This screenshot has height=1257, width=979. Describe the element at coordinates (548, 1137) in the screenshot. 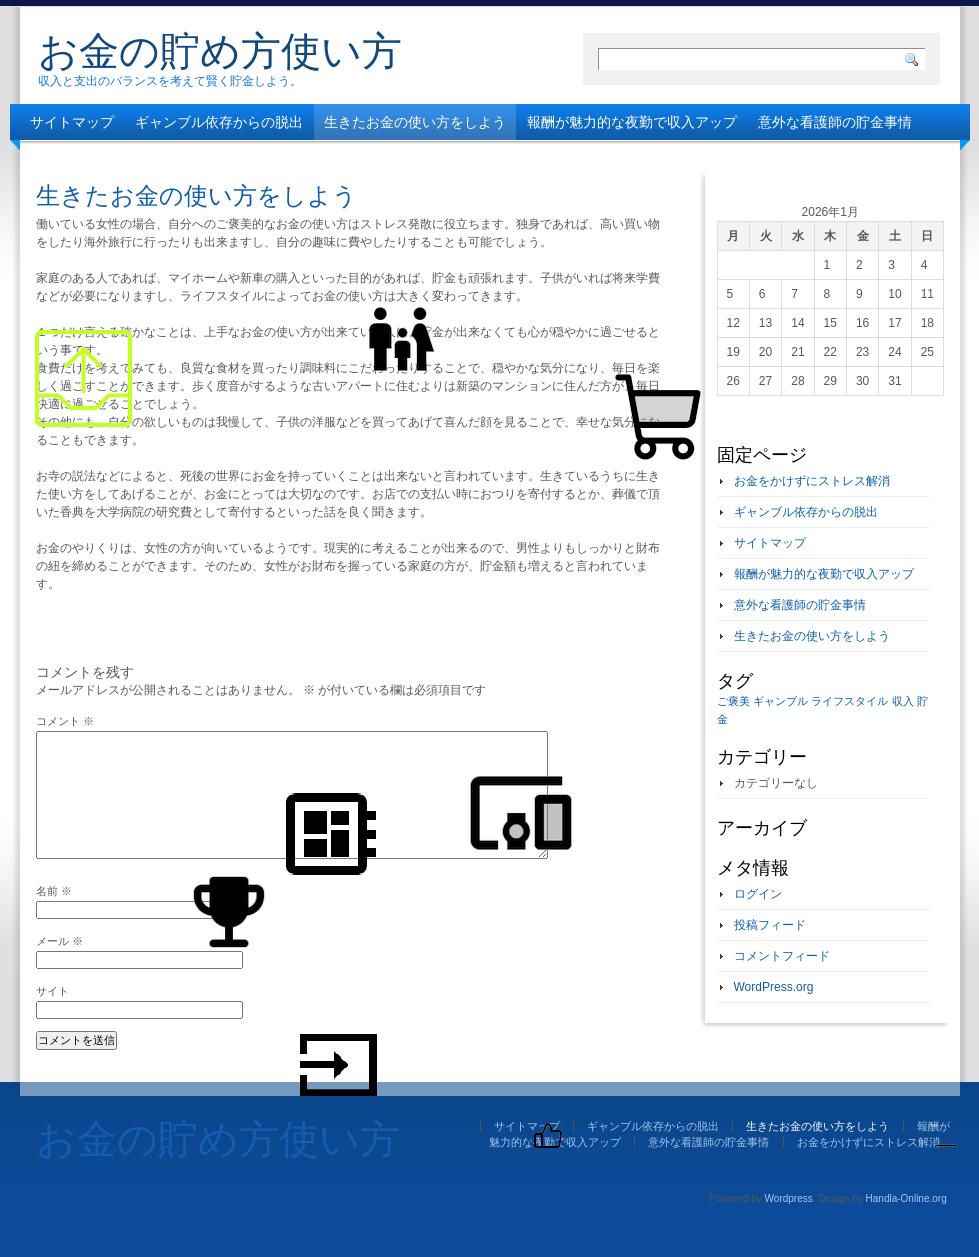

I see `like or approve content` at that location.